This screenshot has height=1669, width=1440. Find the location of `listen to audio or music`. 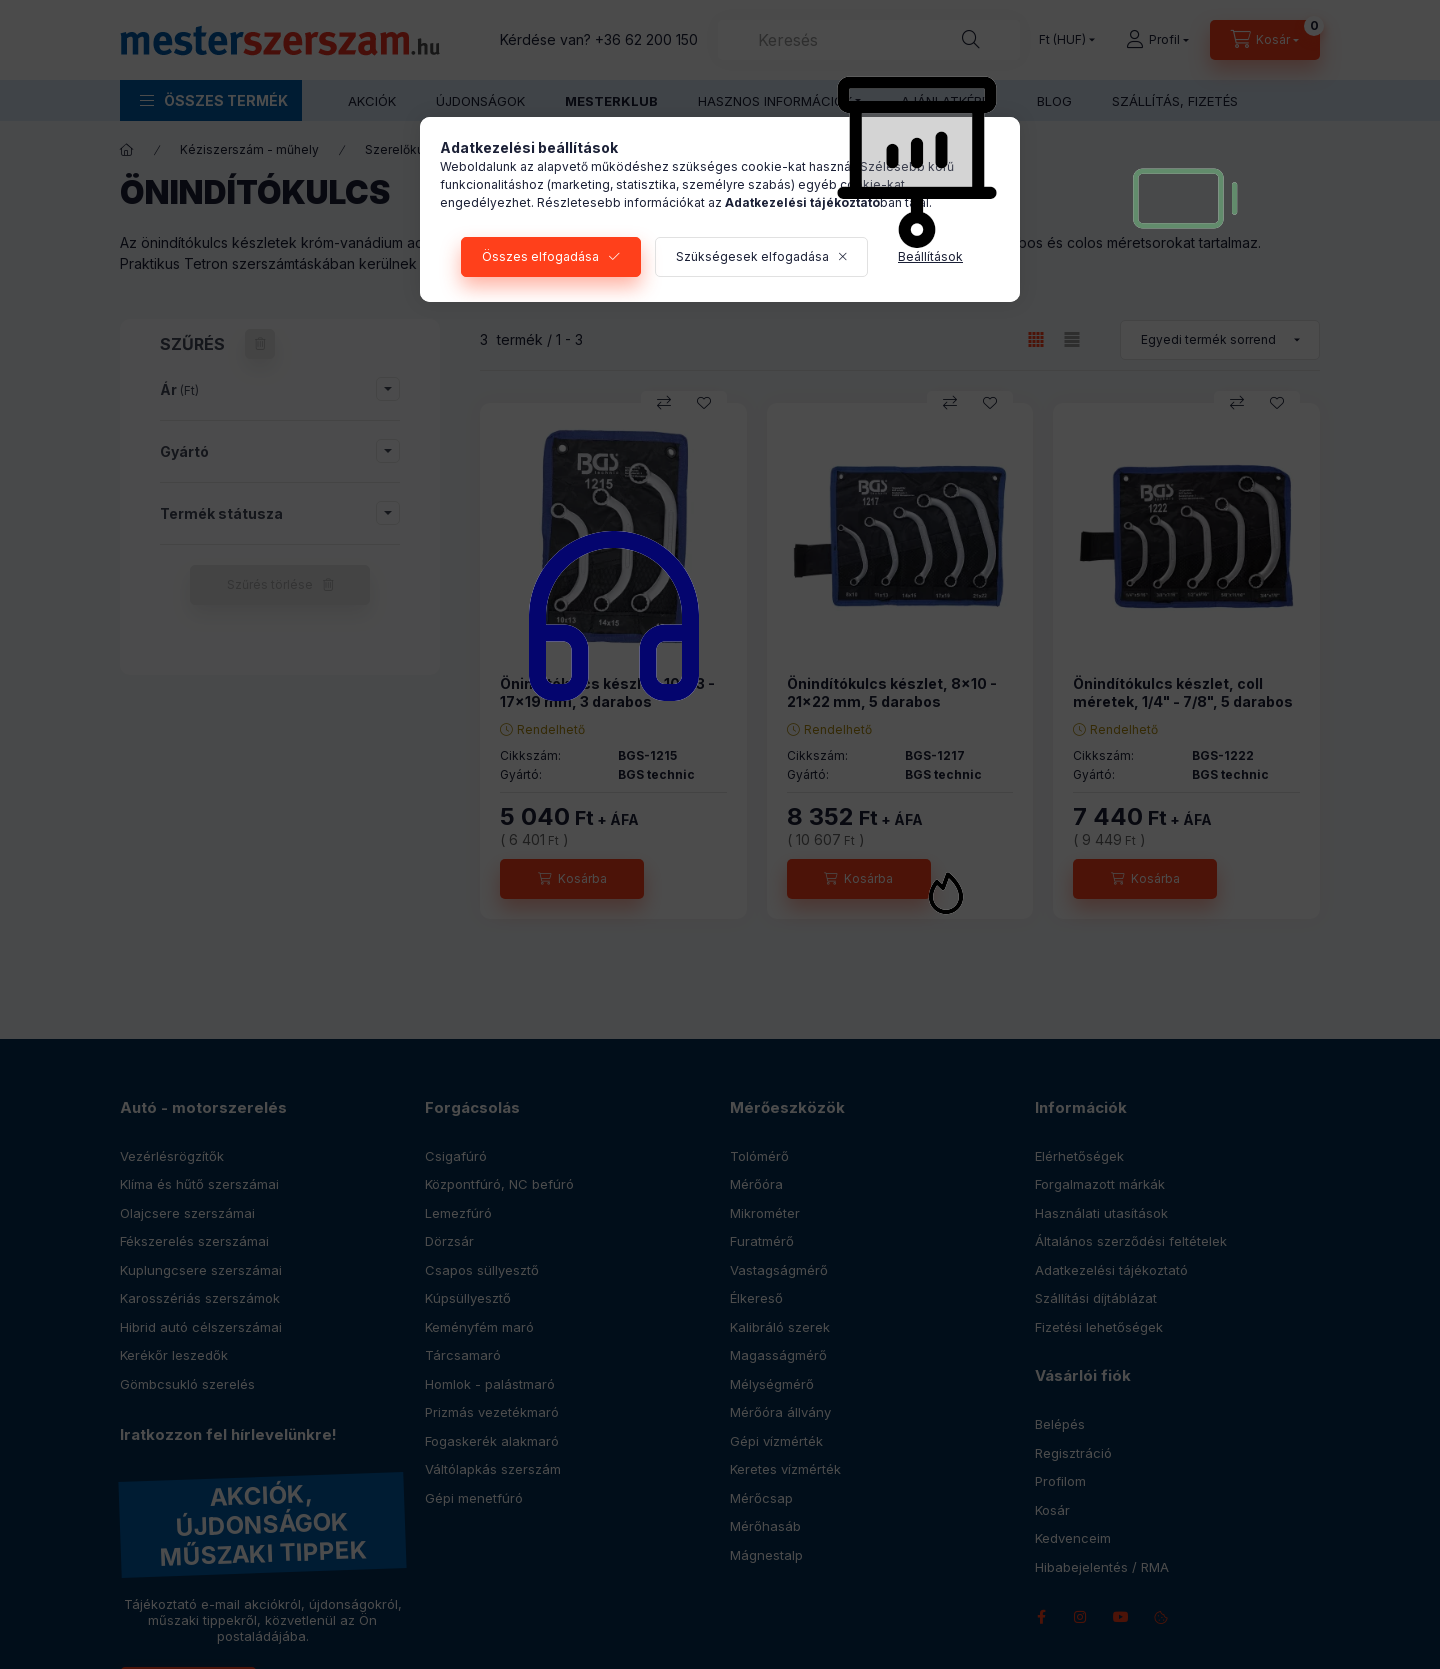

listen to audio or music is located at coordinates (614, 616).